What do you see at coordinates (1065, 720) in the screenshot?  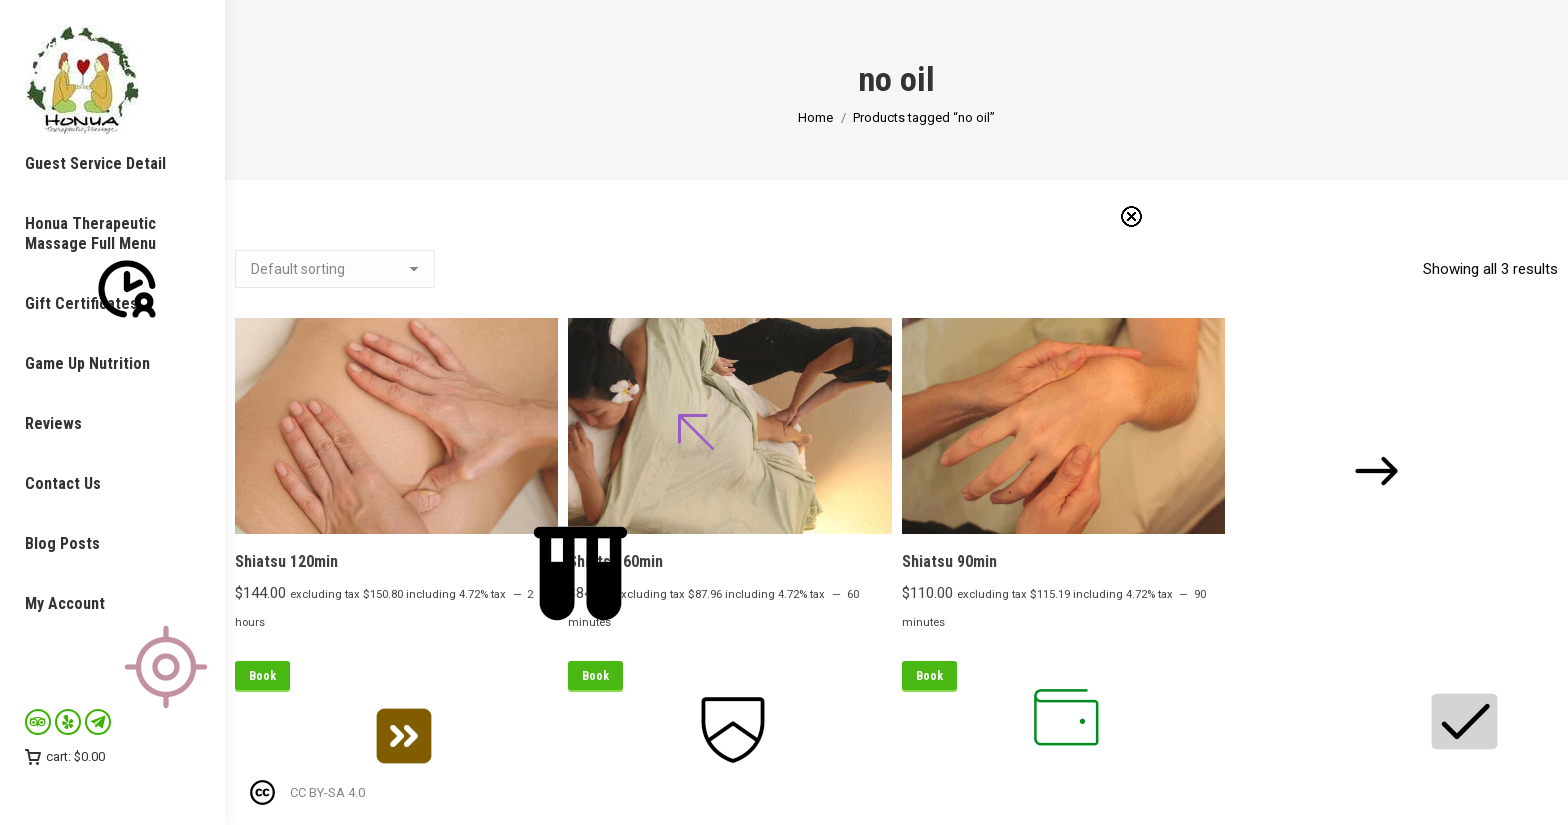 I see `access your wallet or payment methods` at bounding box center [1065, 720].